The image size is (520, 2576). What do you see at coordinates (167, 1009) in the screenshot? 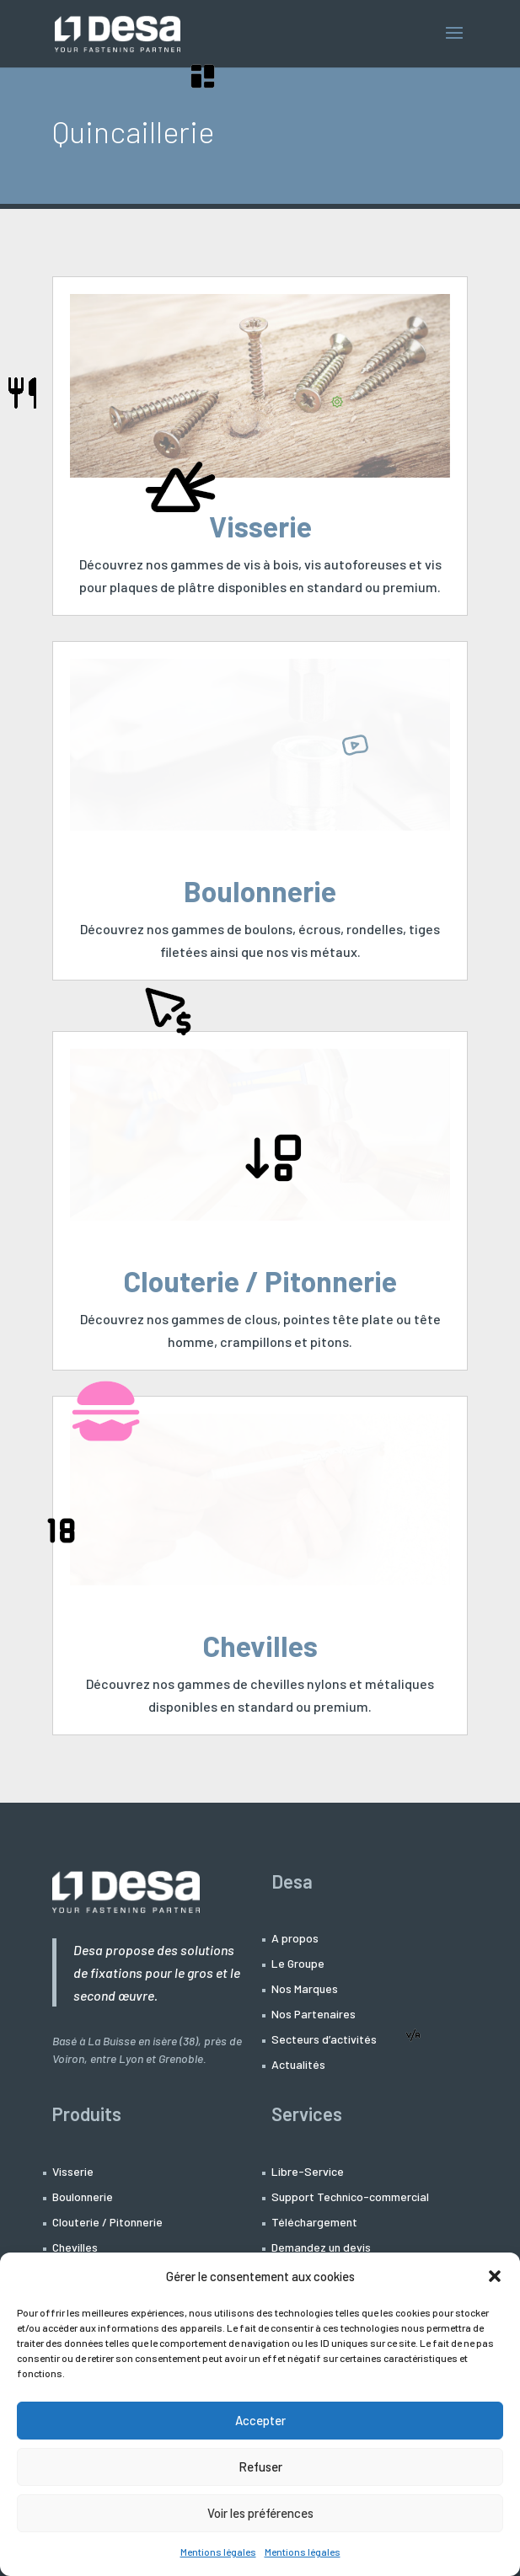
I see `pay-per-click advertising or cost tracking` at bounding box center [167, 1009].